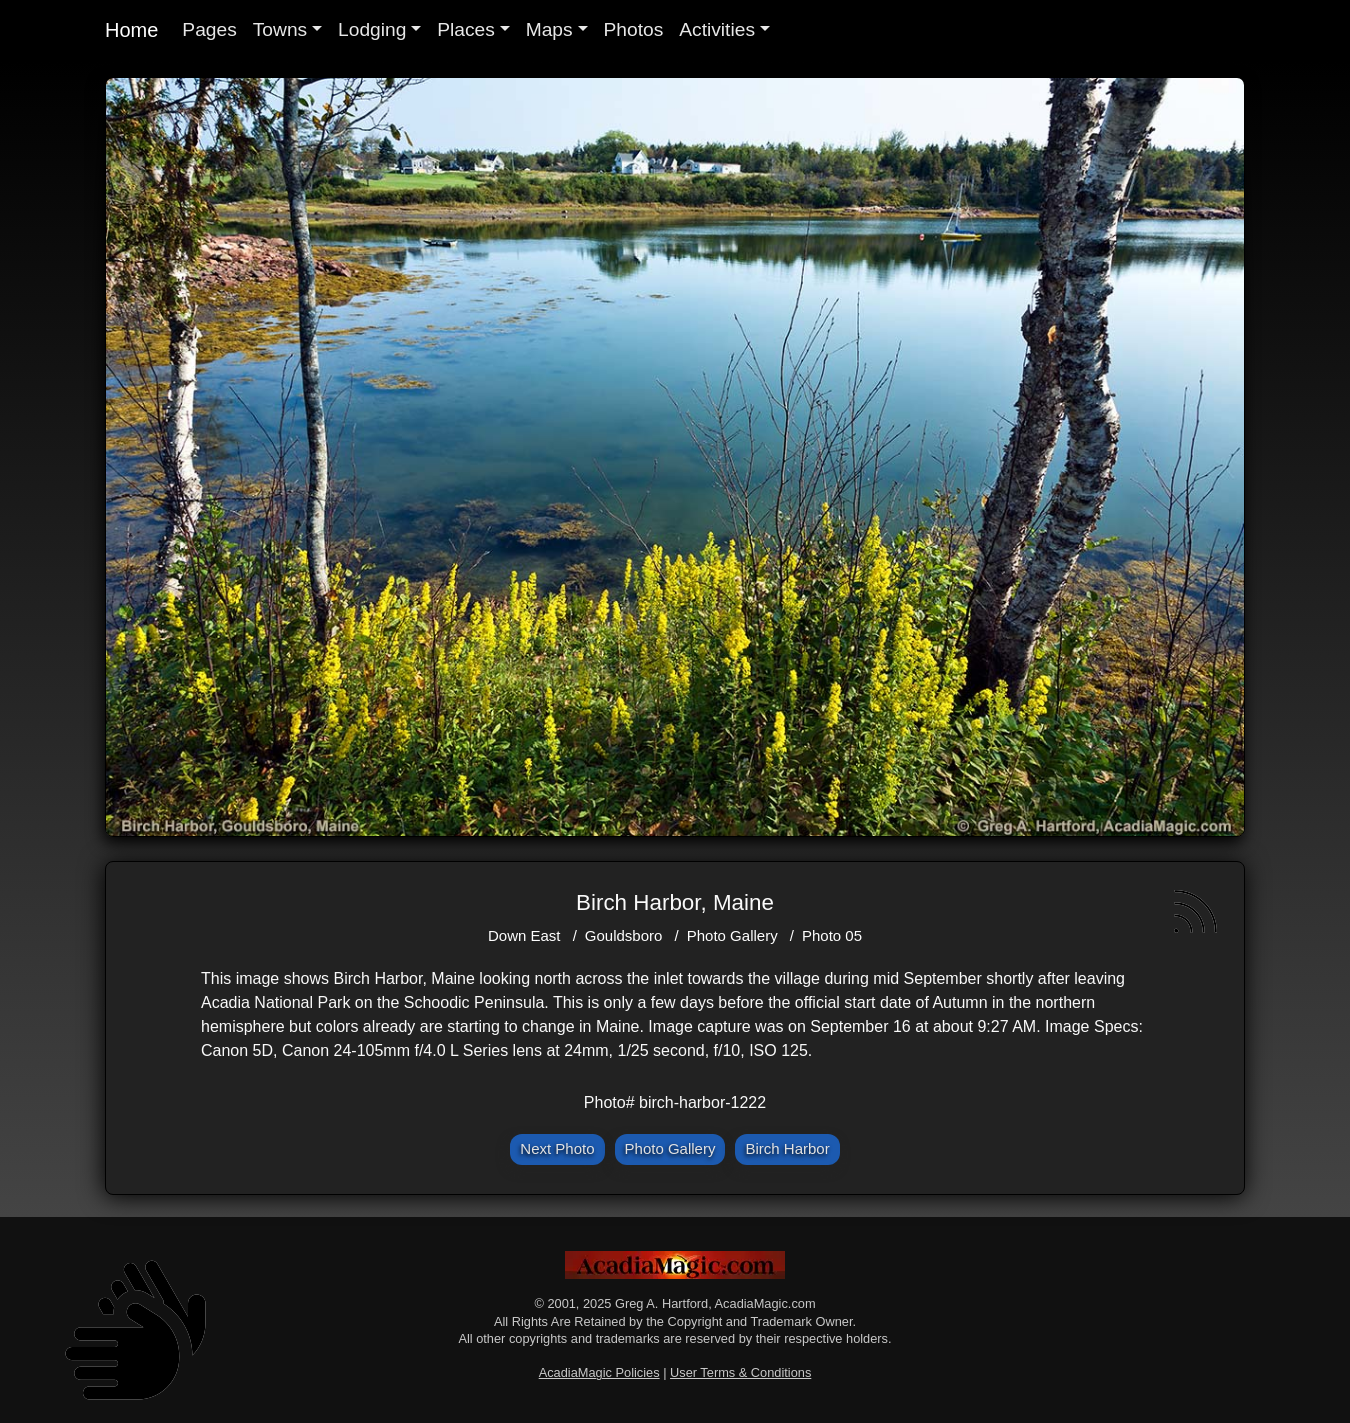  I want to click on subscribe to RSS feed, so click(1193, 913).